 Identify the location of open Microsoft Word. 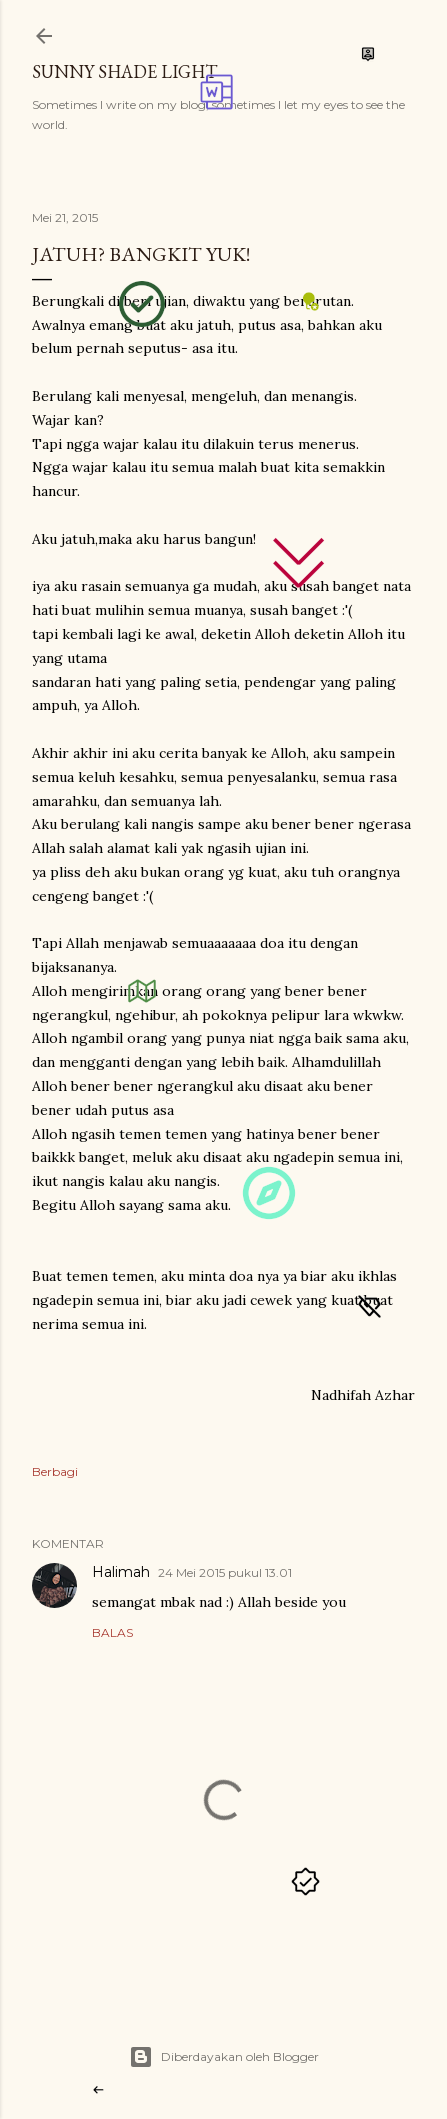
(218, 92).